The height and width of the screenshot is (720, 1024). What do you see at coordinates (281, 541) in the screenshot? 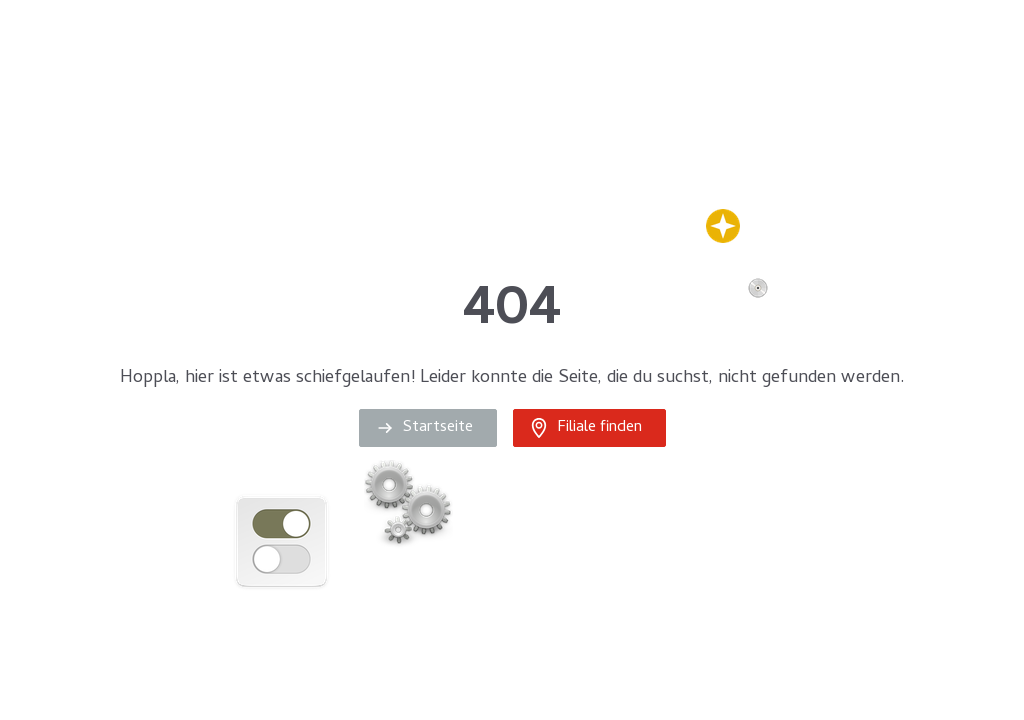
I see `open system settings or preferences` at bounding box center [281, 541].